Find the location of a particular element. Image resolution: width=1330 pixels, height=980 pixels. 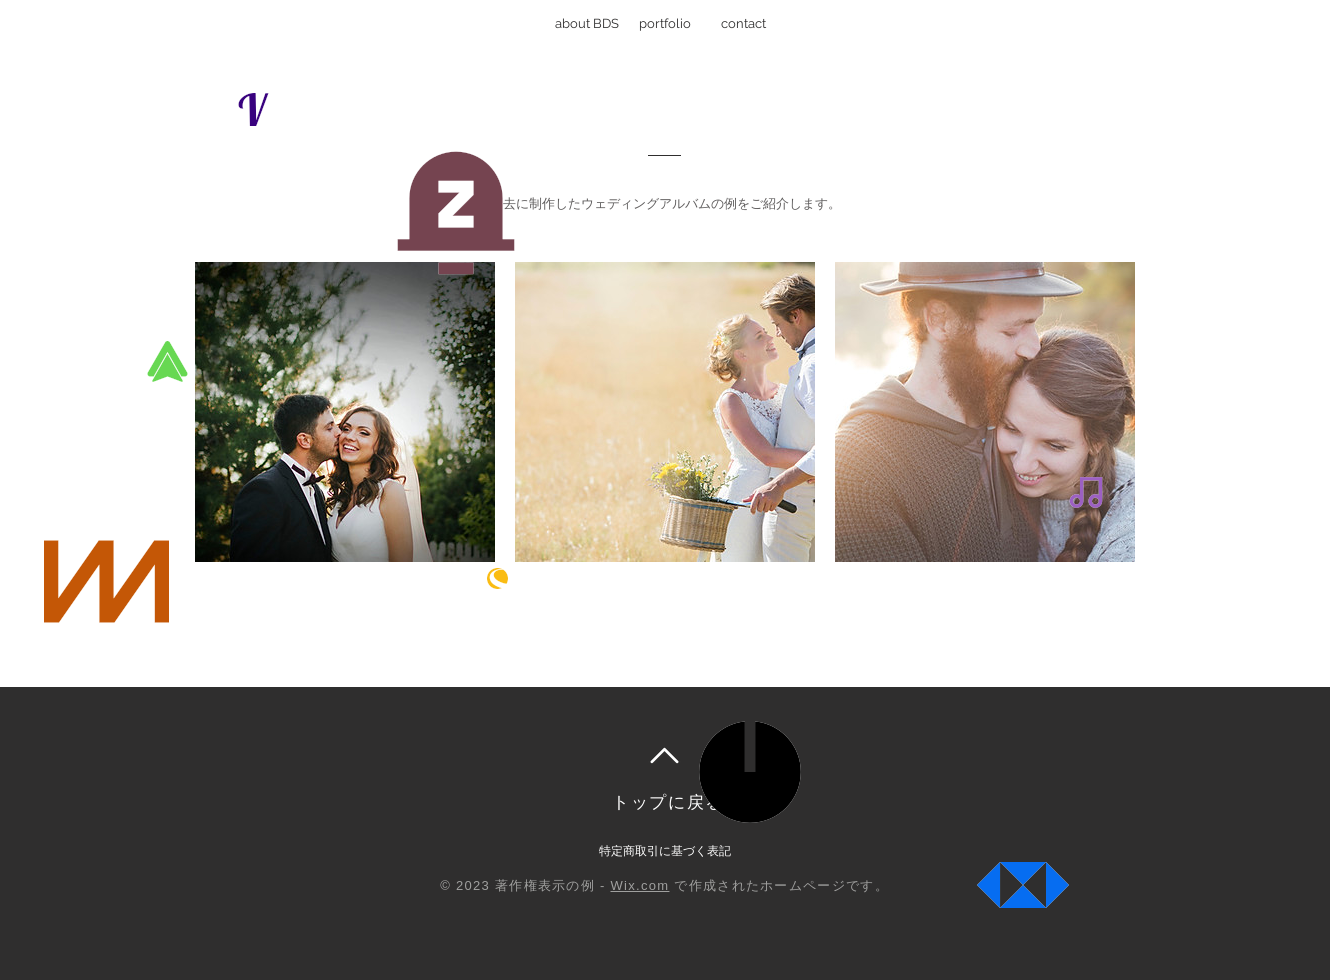

vala programming language logo is located at coordinates (253, 109).